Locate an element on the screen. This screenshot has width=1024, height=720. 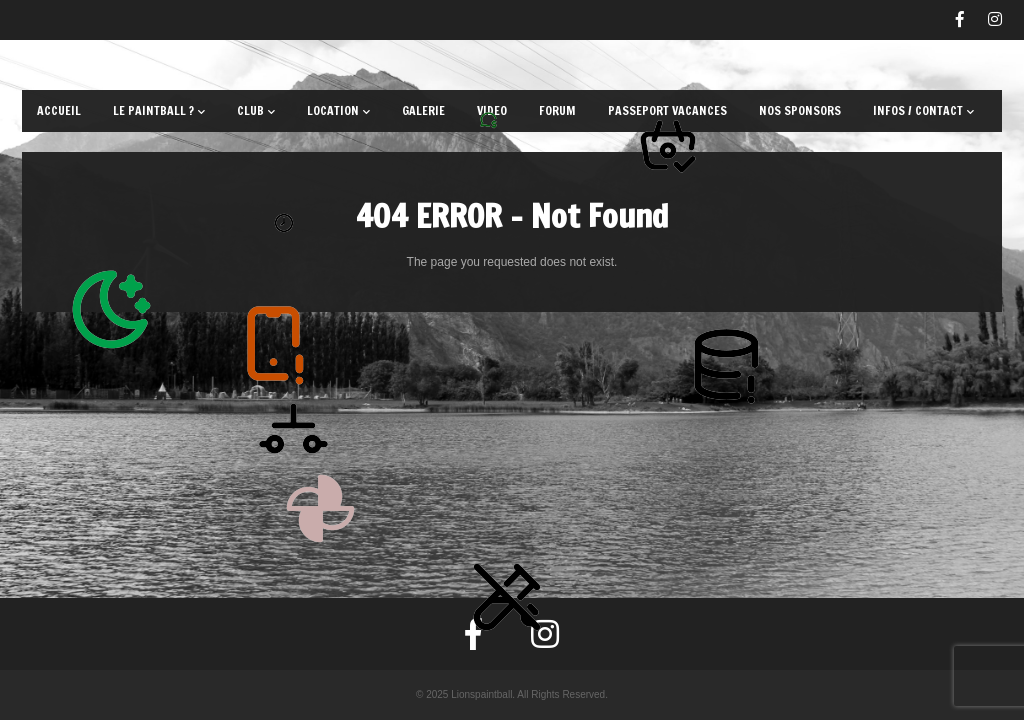
disable or stop testing functionality is located at coordinates (507, 597).